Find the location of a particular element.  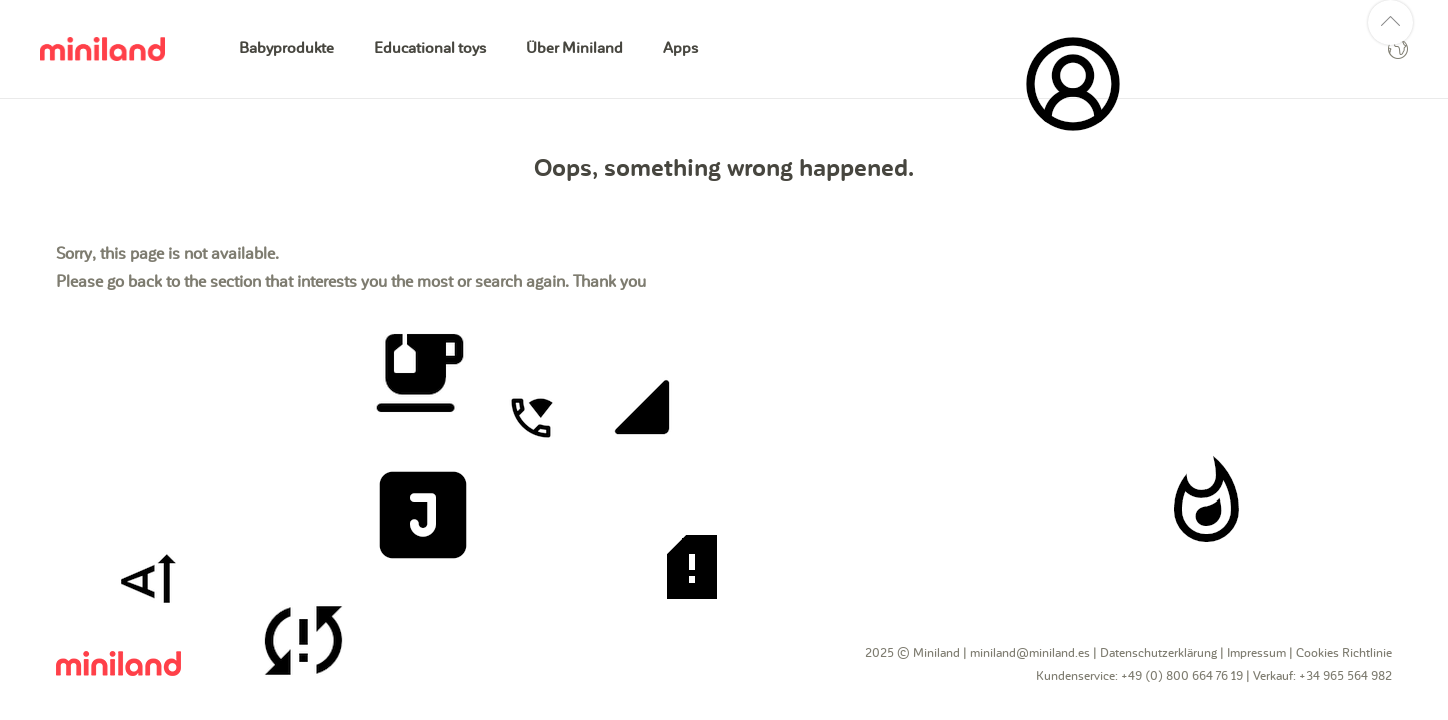

access food and beverage emoji category is located at coordinates (420, 373).